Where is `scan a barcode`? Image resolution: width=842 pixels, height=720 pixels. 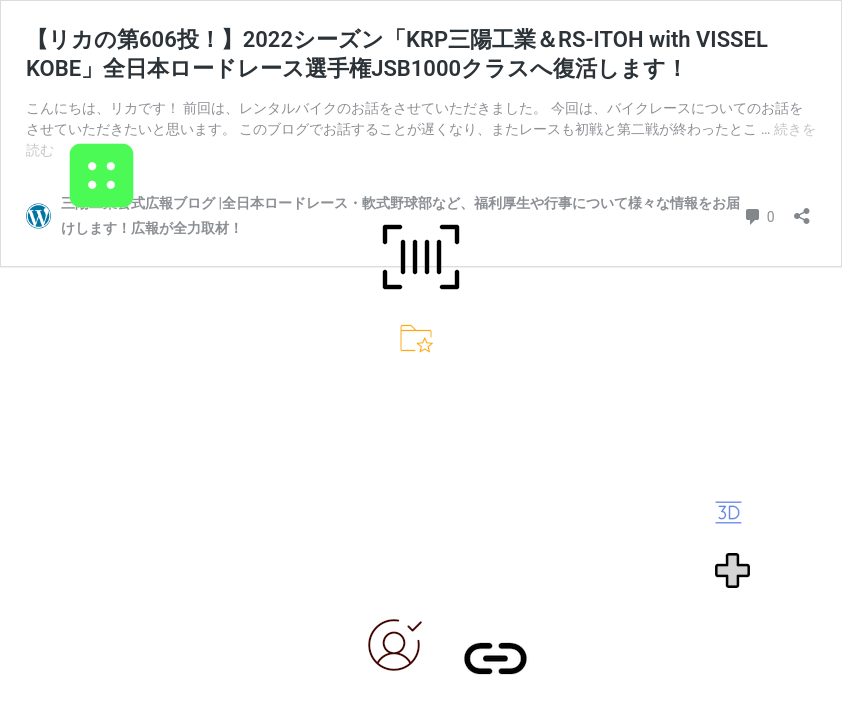 scan a barcode is located at coordinates (421, 257).